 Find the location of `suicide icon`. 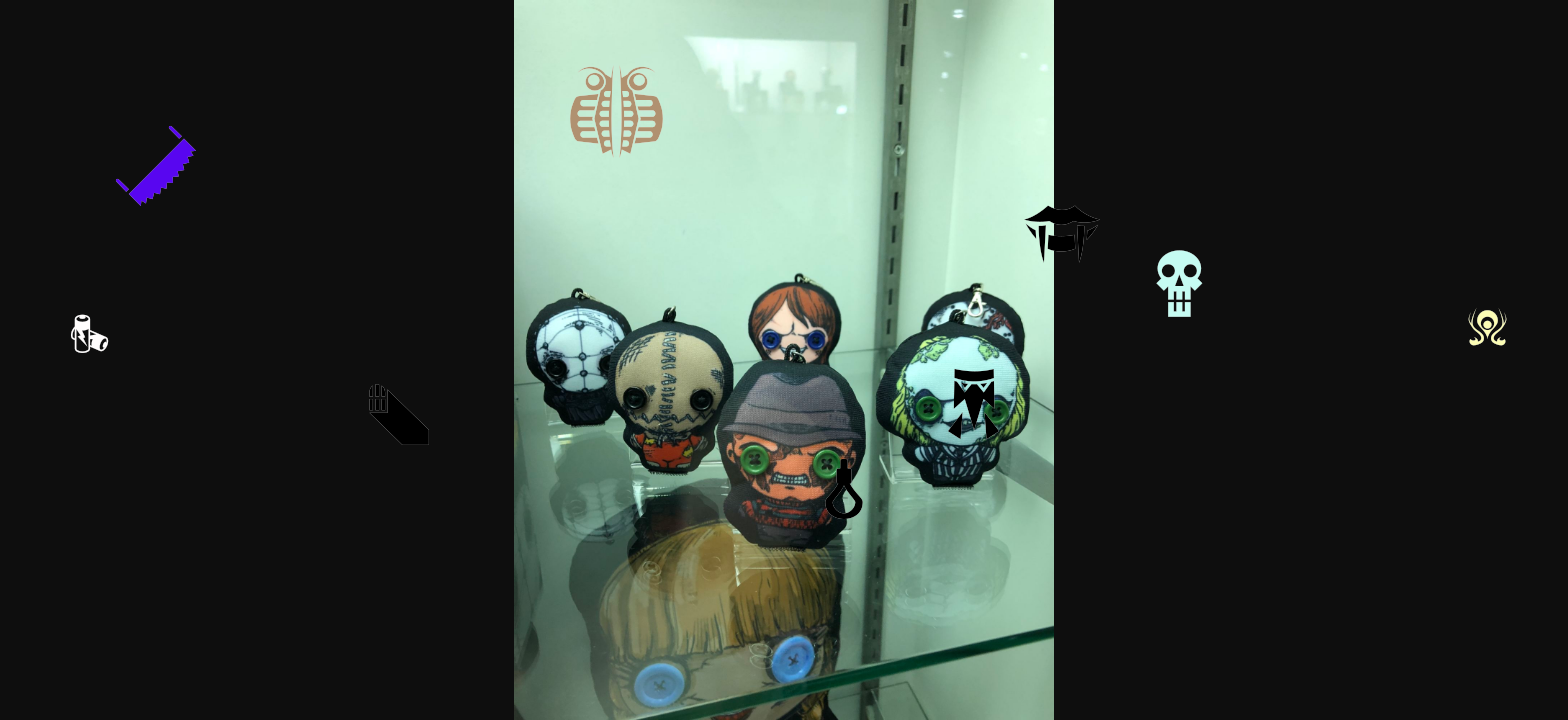

suicide icon is located at coordinates (844, 489).